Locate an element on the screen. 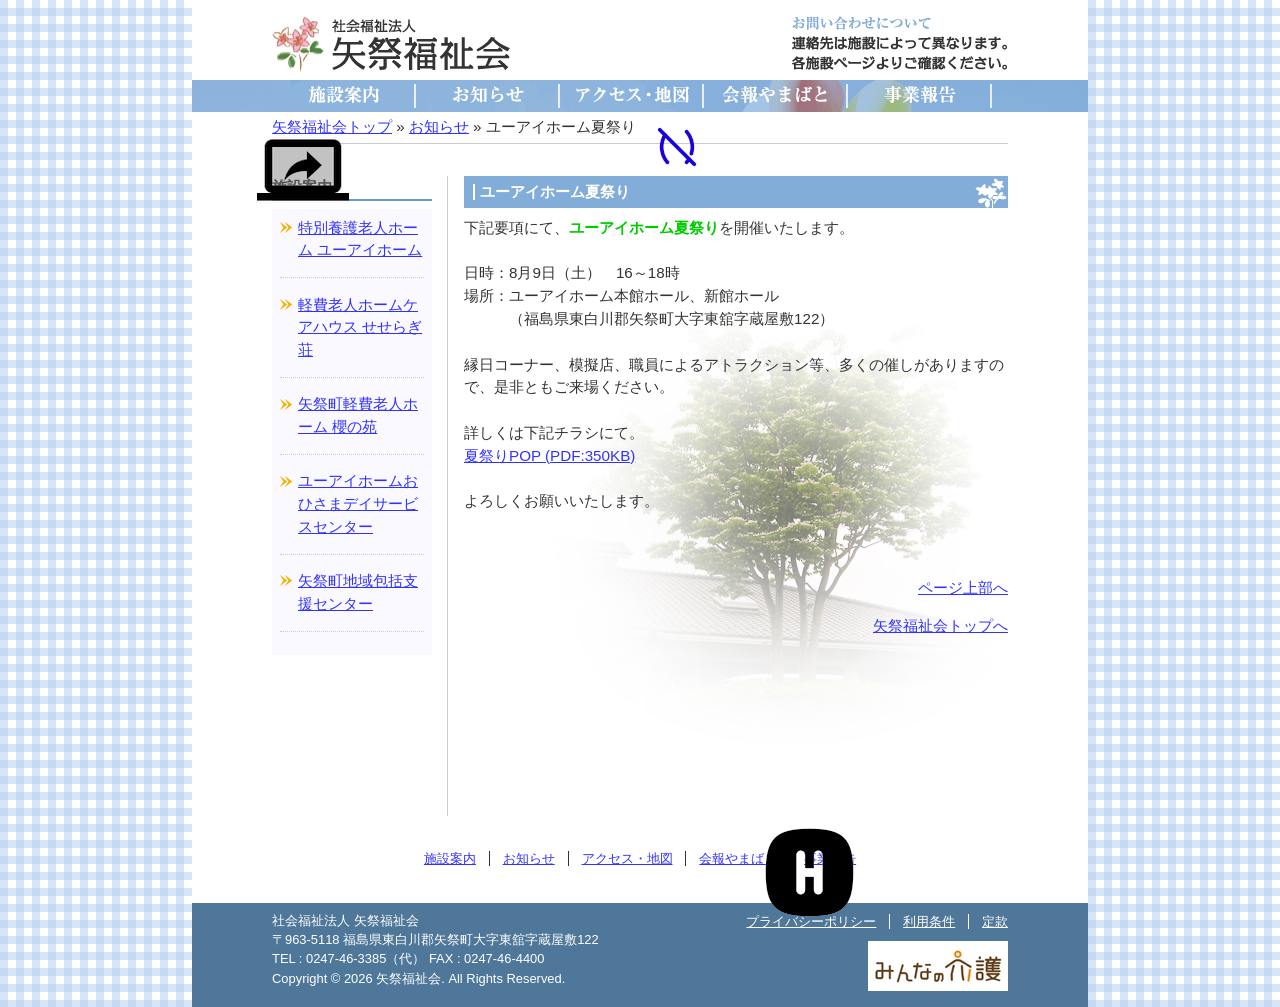 Image resolution: width=1280 pixels, height=1007 pixels. access help or support section is located at coordinates (809, 872).